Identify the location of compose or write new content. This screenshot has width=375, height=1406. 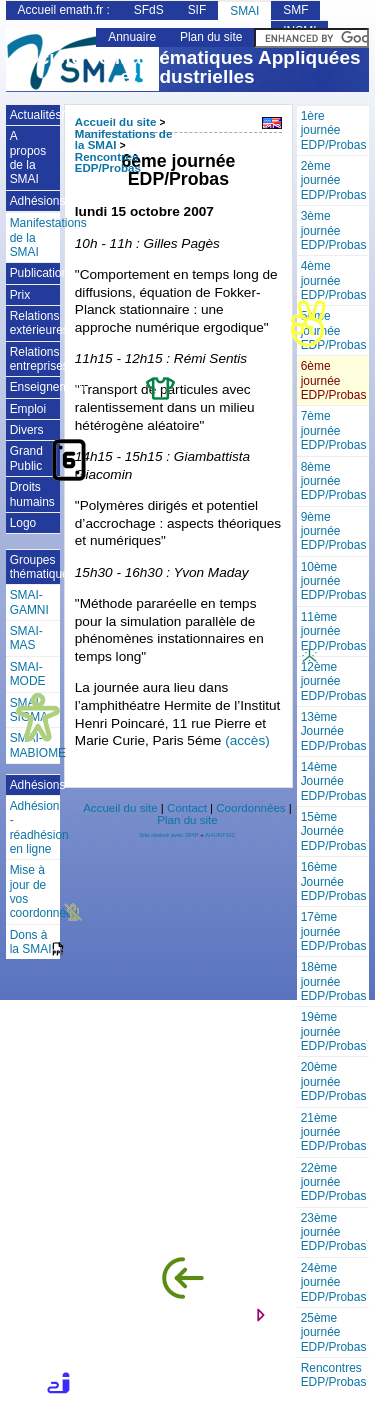
(59, 1384).